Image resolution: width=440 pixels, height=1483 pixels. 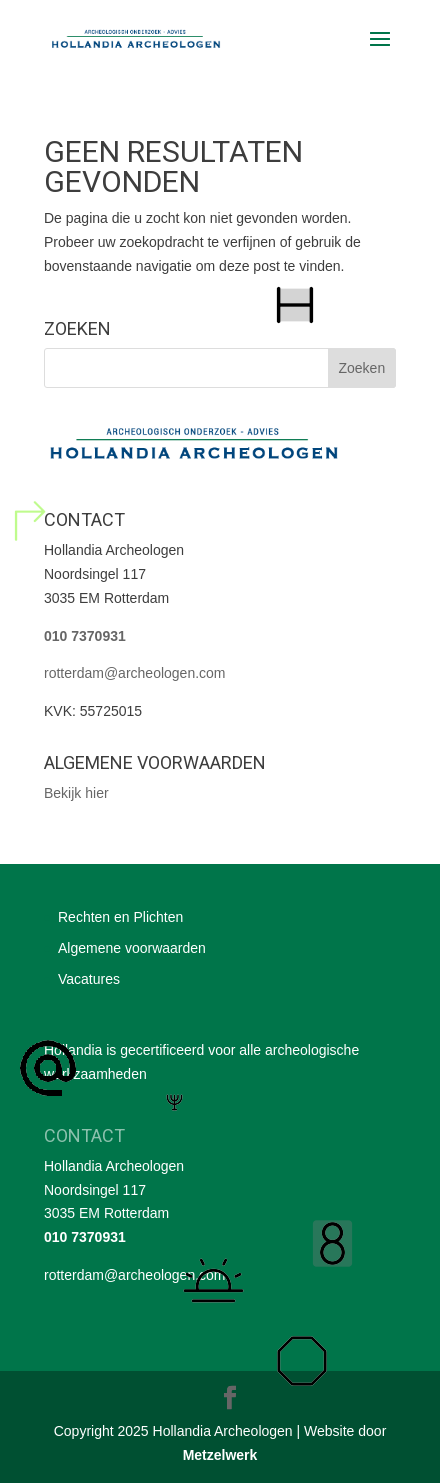 I want to click on enter or view email address, so click(x=48, y=1068).